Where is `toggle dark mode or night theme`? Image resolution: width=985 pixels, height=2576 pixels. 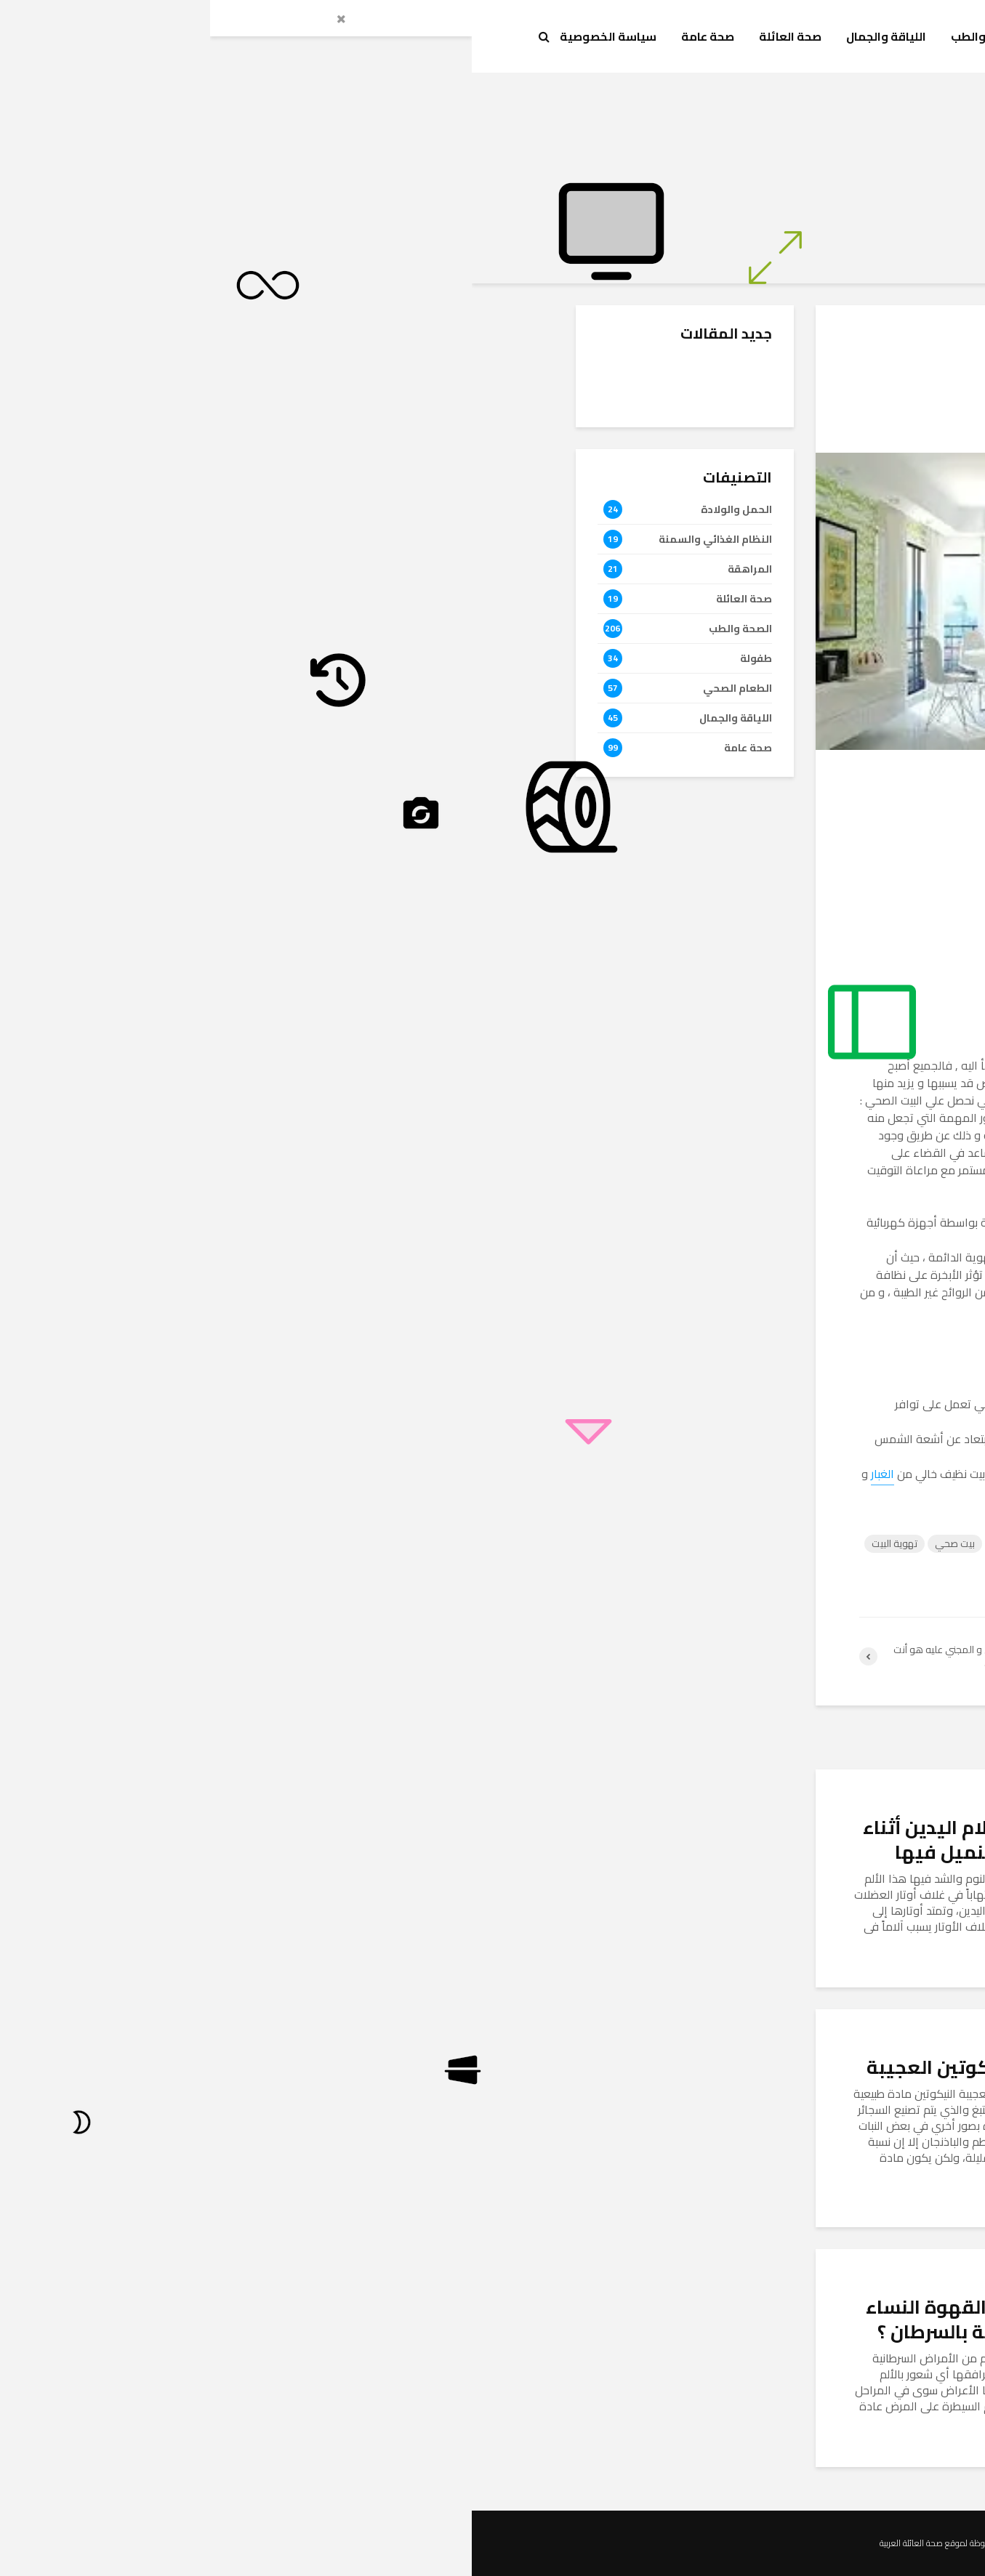 toggle dark mode or night theme is located at coordinates (81, 2122).